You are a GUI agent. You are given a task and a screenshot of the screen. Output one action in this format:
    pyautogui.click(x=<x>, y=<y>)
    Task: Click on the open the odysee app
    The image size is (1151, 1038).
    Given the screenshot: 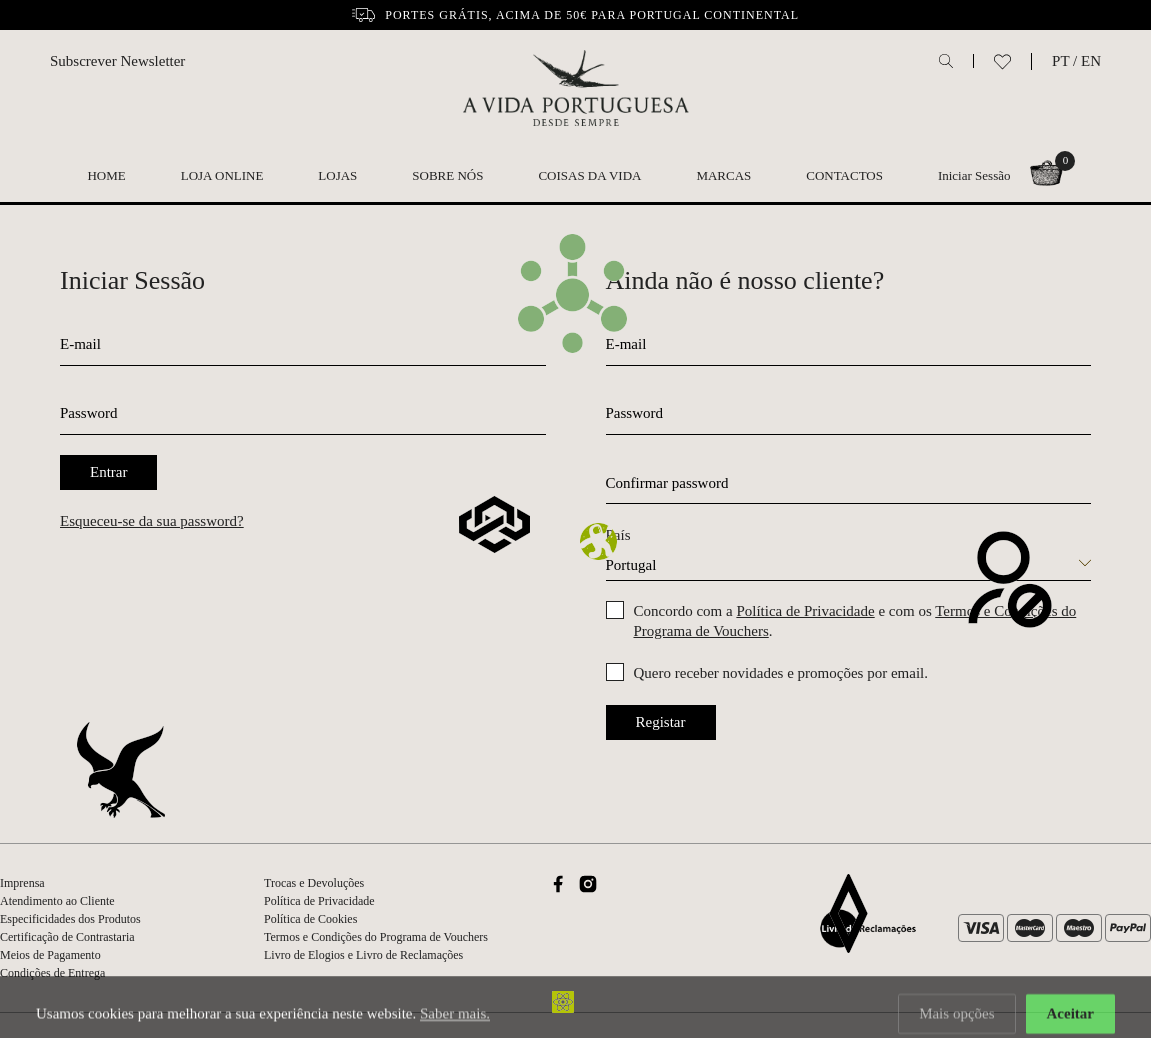 What is the action you would take?
    pyautogui.click(x=598, y=541)
    